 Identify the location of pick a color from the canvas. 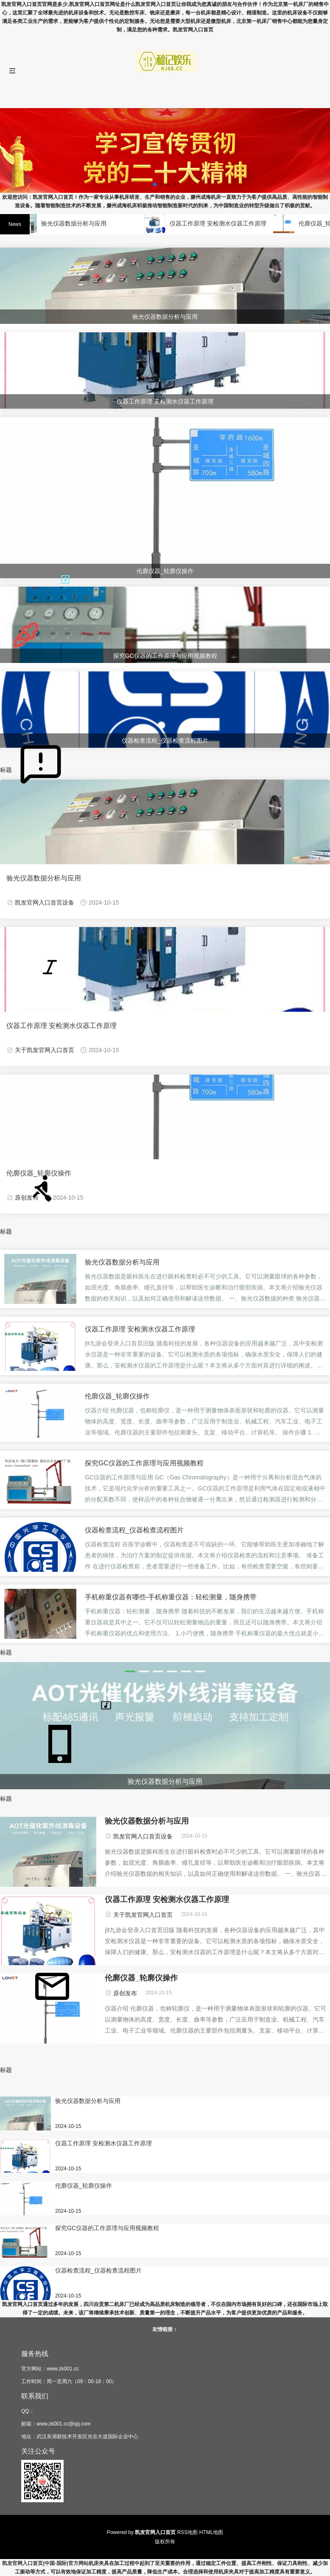
(26, 635).